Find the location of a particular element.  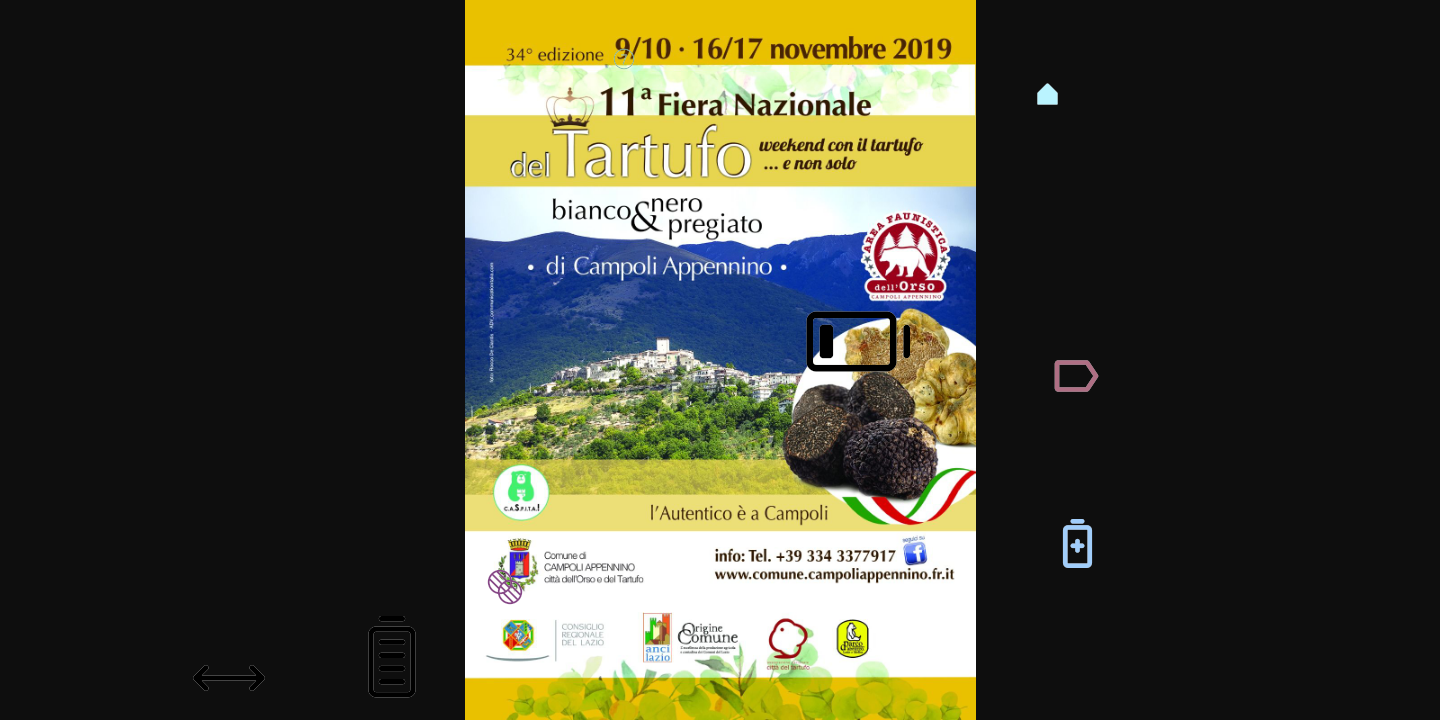

add or extend battery life is located at coordinates (1077, 543).